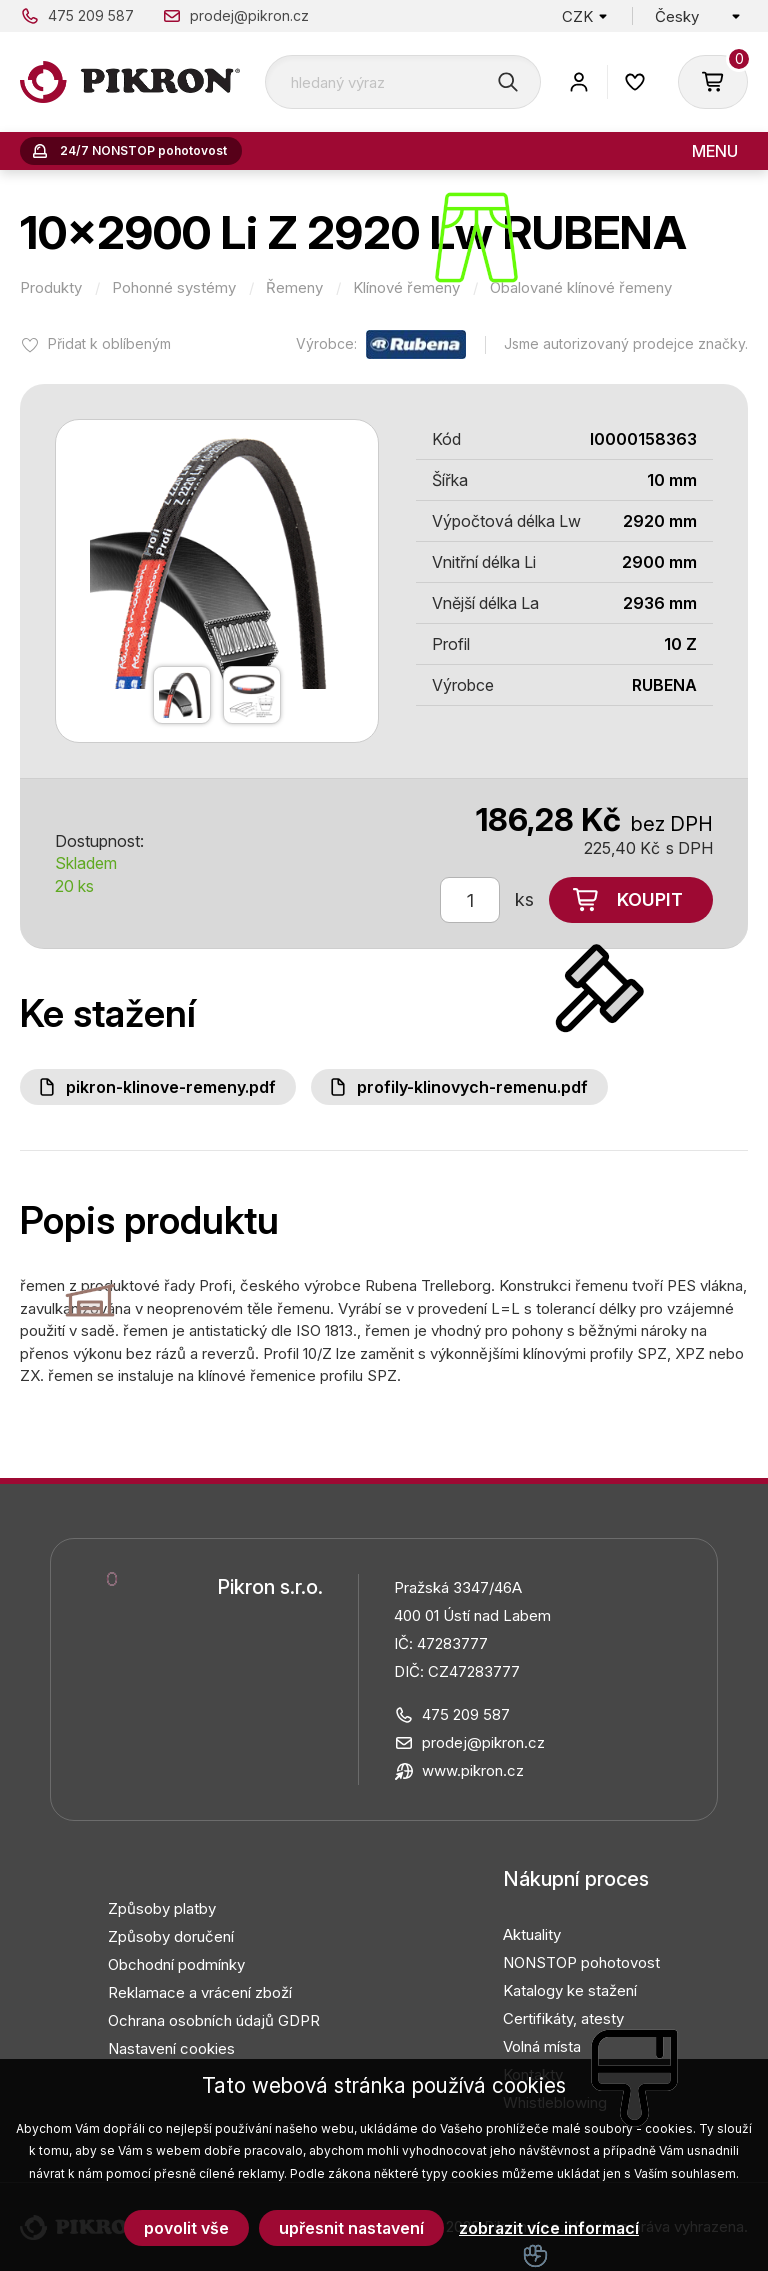 This screenshot has height=2271, width=768. What do you see at coordinates (112, 1579) in the screenshot?
I see `indicates zero or no items` at bounding box center [112, 1579].